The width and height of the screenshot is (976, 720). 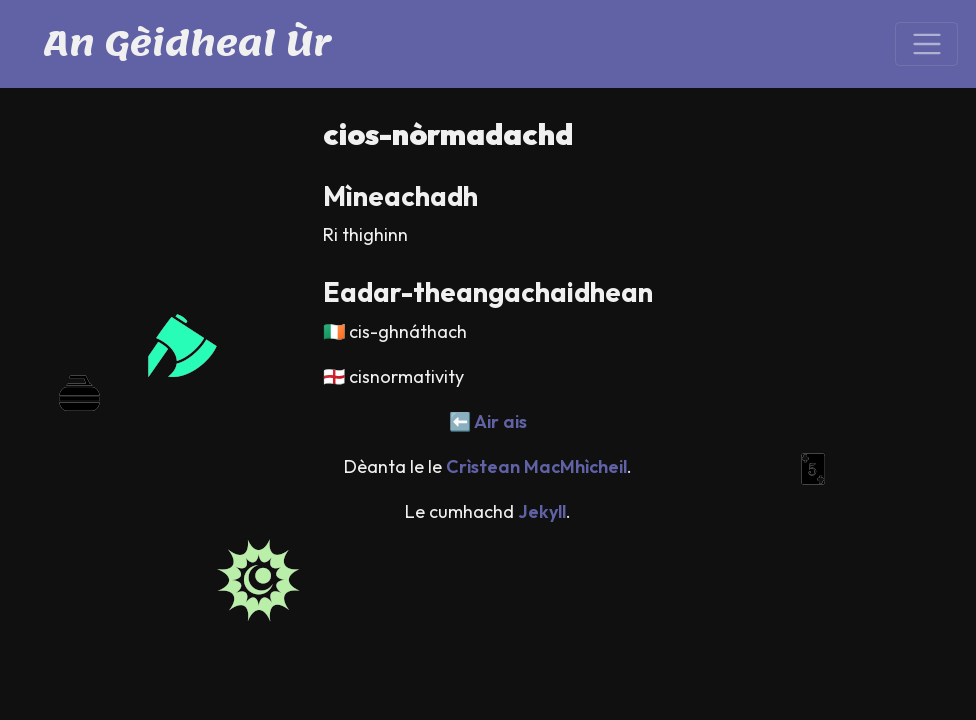 What do you see at coordinates (183, 348) in the screenshot?
I see `equip axe tool or weapon` at bounding box center [183, 348].